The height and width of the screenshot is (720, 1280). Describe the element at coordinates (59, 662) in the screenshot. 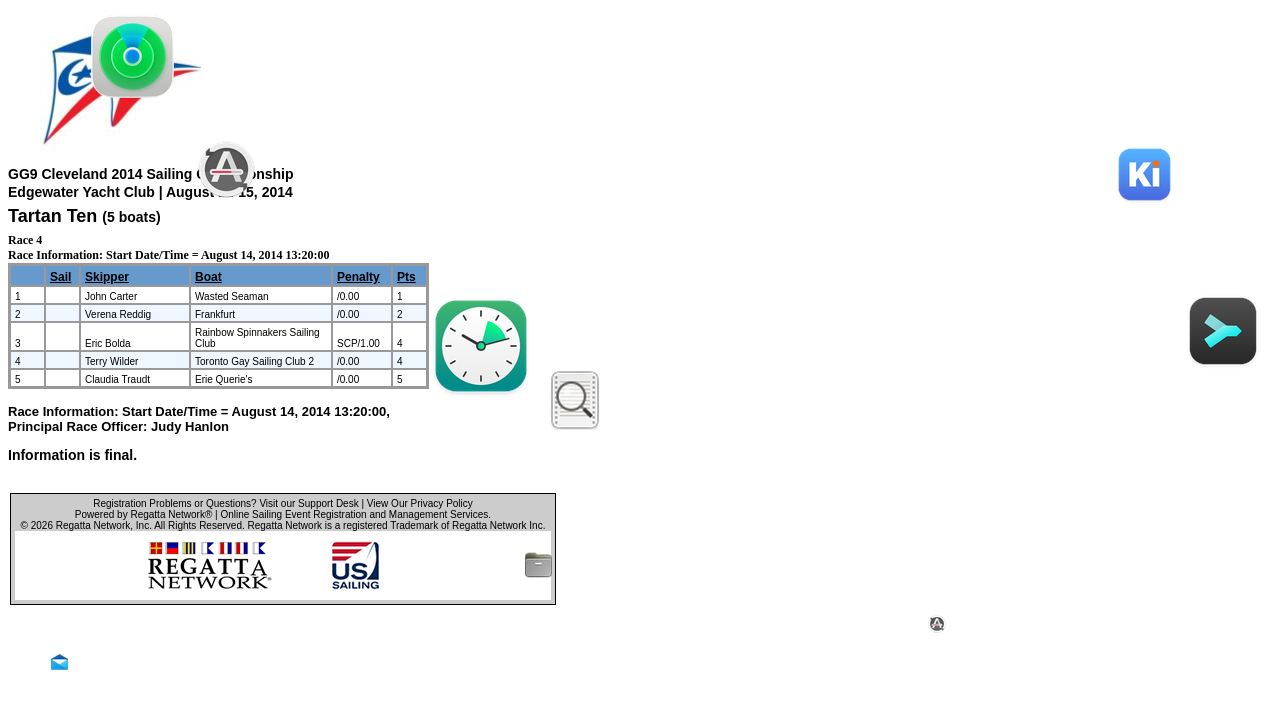

I see `open the mail app` at that location.